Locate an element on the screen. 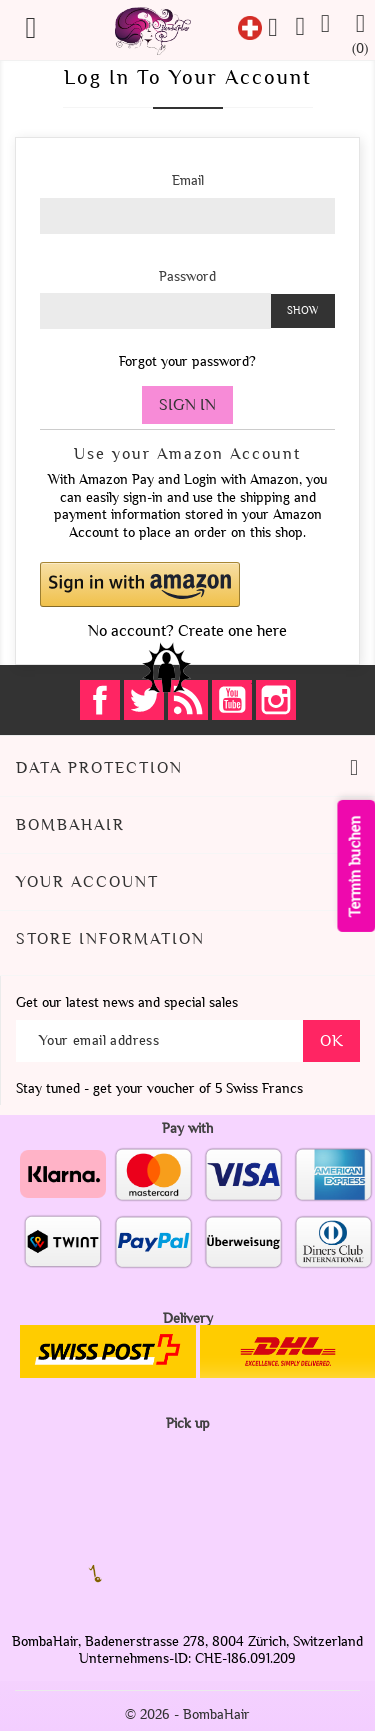 This screenshot has height=1731, width=375. access otamatone or novelty instrument sounds is located at coordinates (95, 1573).